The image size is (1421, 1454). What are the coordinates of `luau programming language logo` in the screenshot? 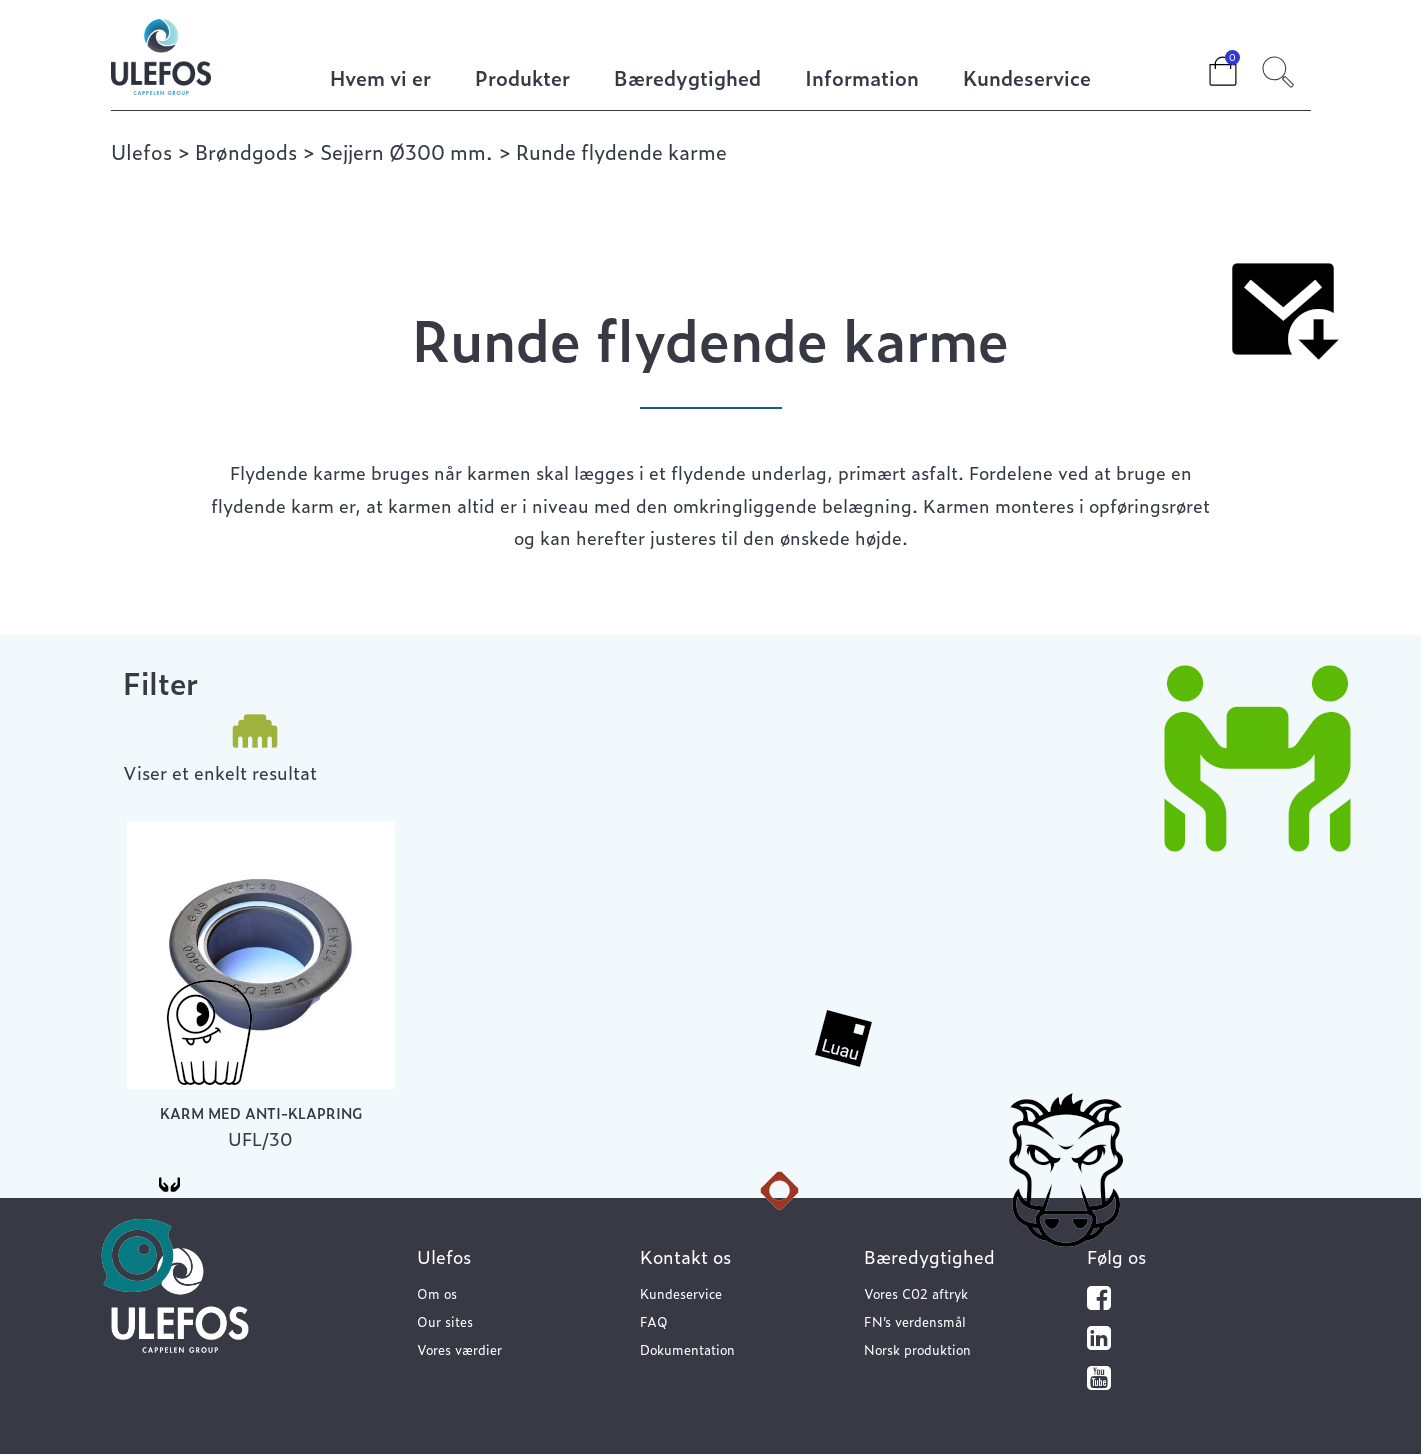 It's located at (843, 1038).